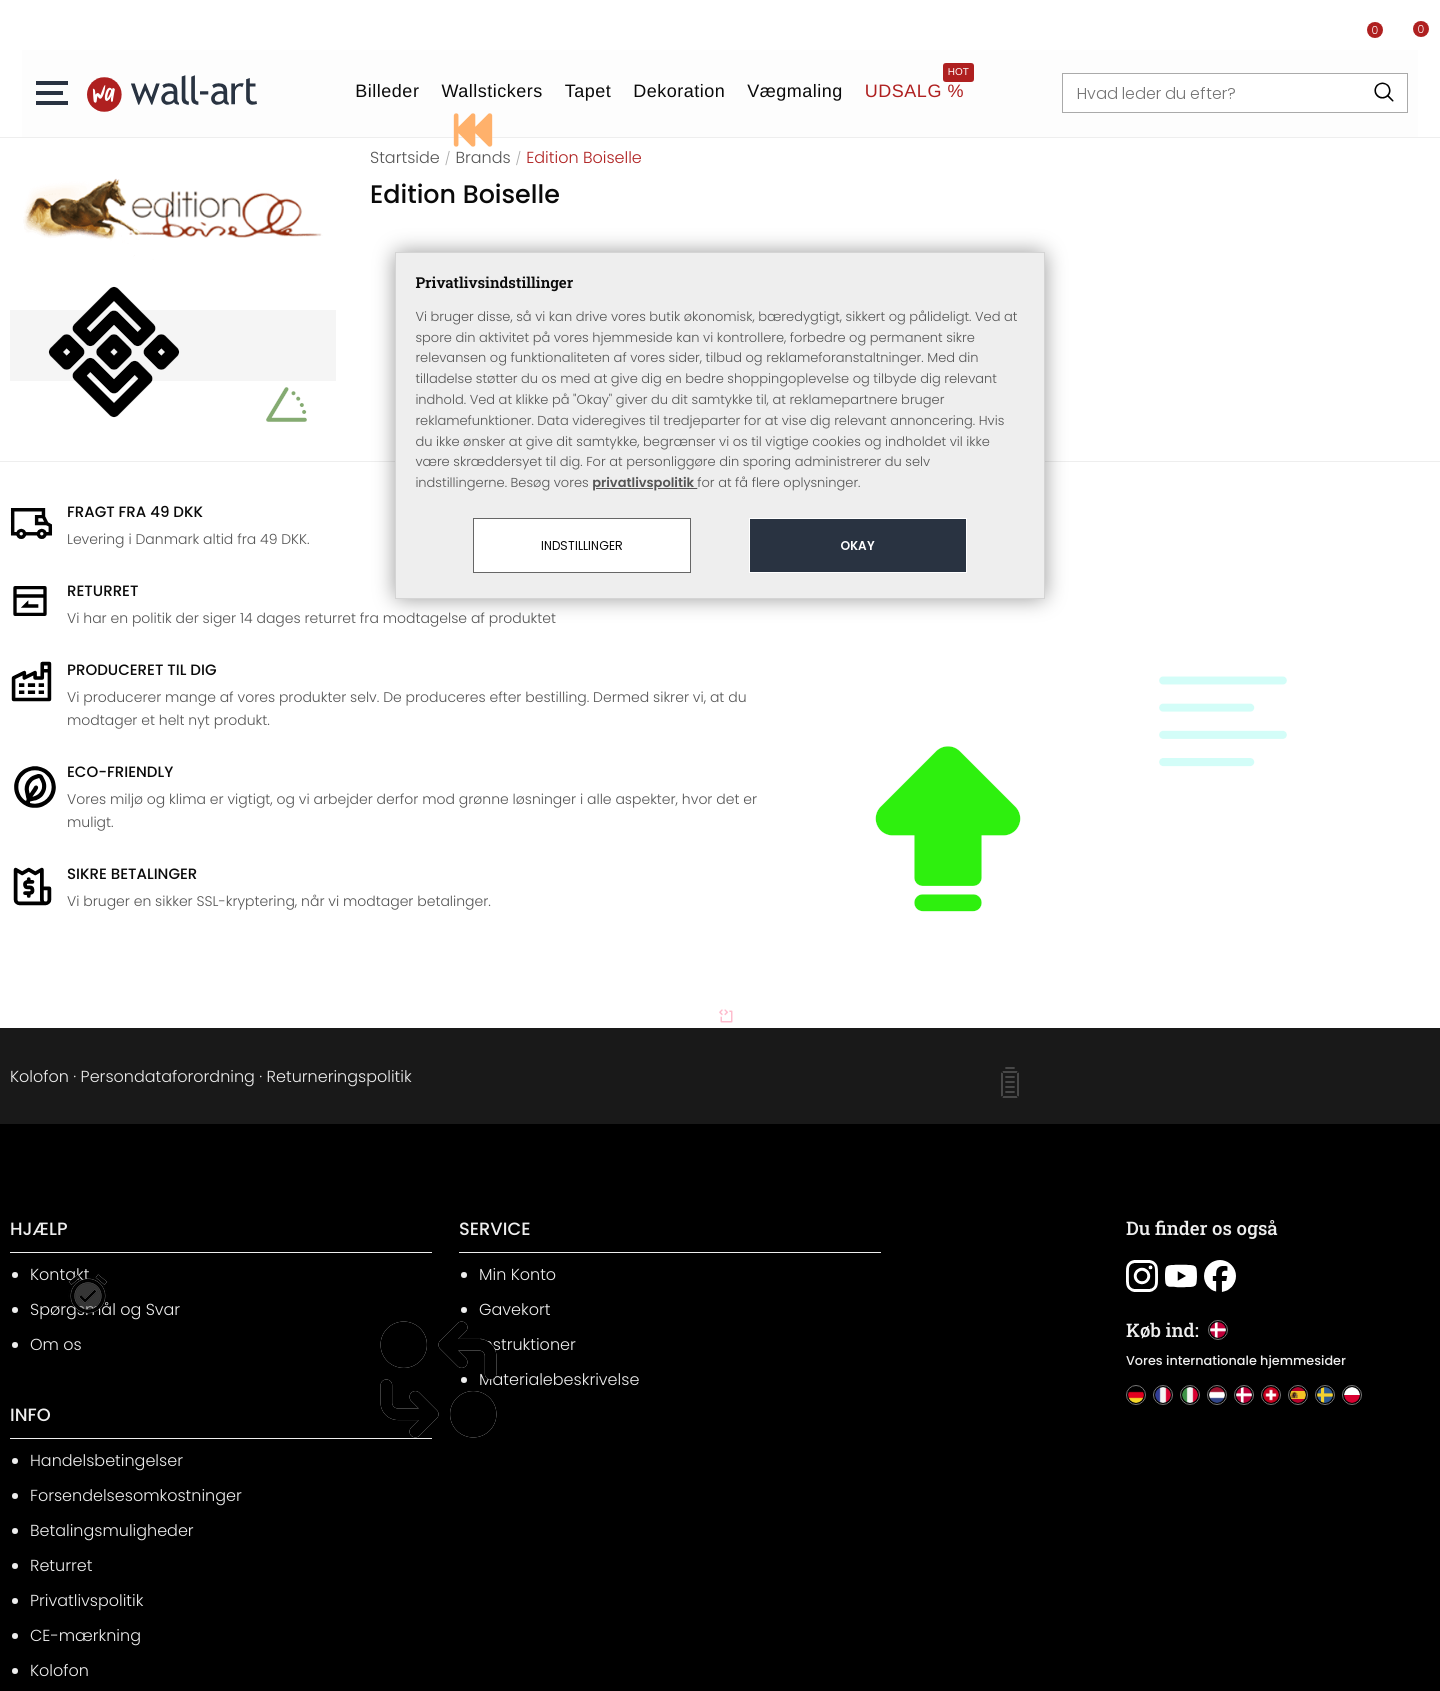 This screenshot has height=1691, width=1440. Describe the element at coordinates (286, 405) in the screenshot. I see `measure or adjust an angle` at that location.